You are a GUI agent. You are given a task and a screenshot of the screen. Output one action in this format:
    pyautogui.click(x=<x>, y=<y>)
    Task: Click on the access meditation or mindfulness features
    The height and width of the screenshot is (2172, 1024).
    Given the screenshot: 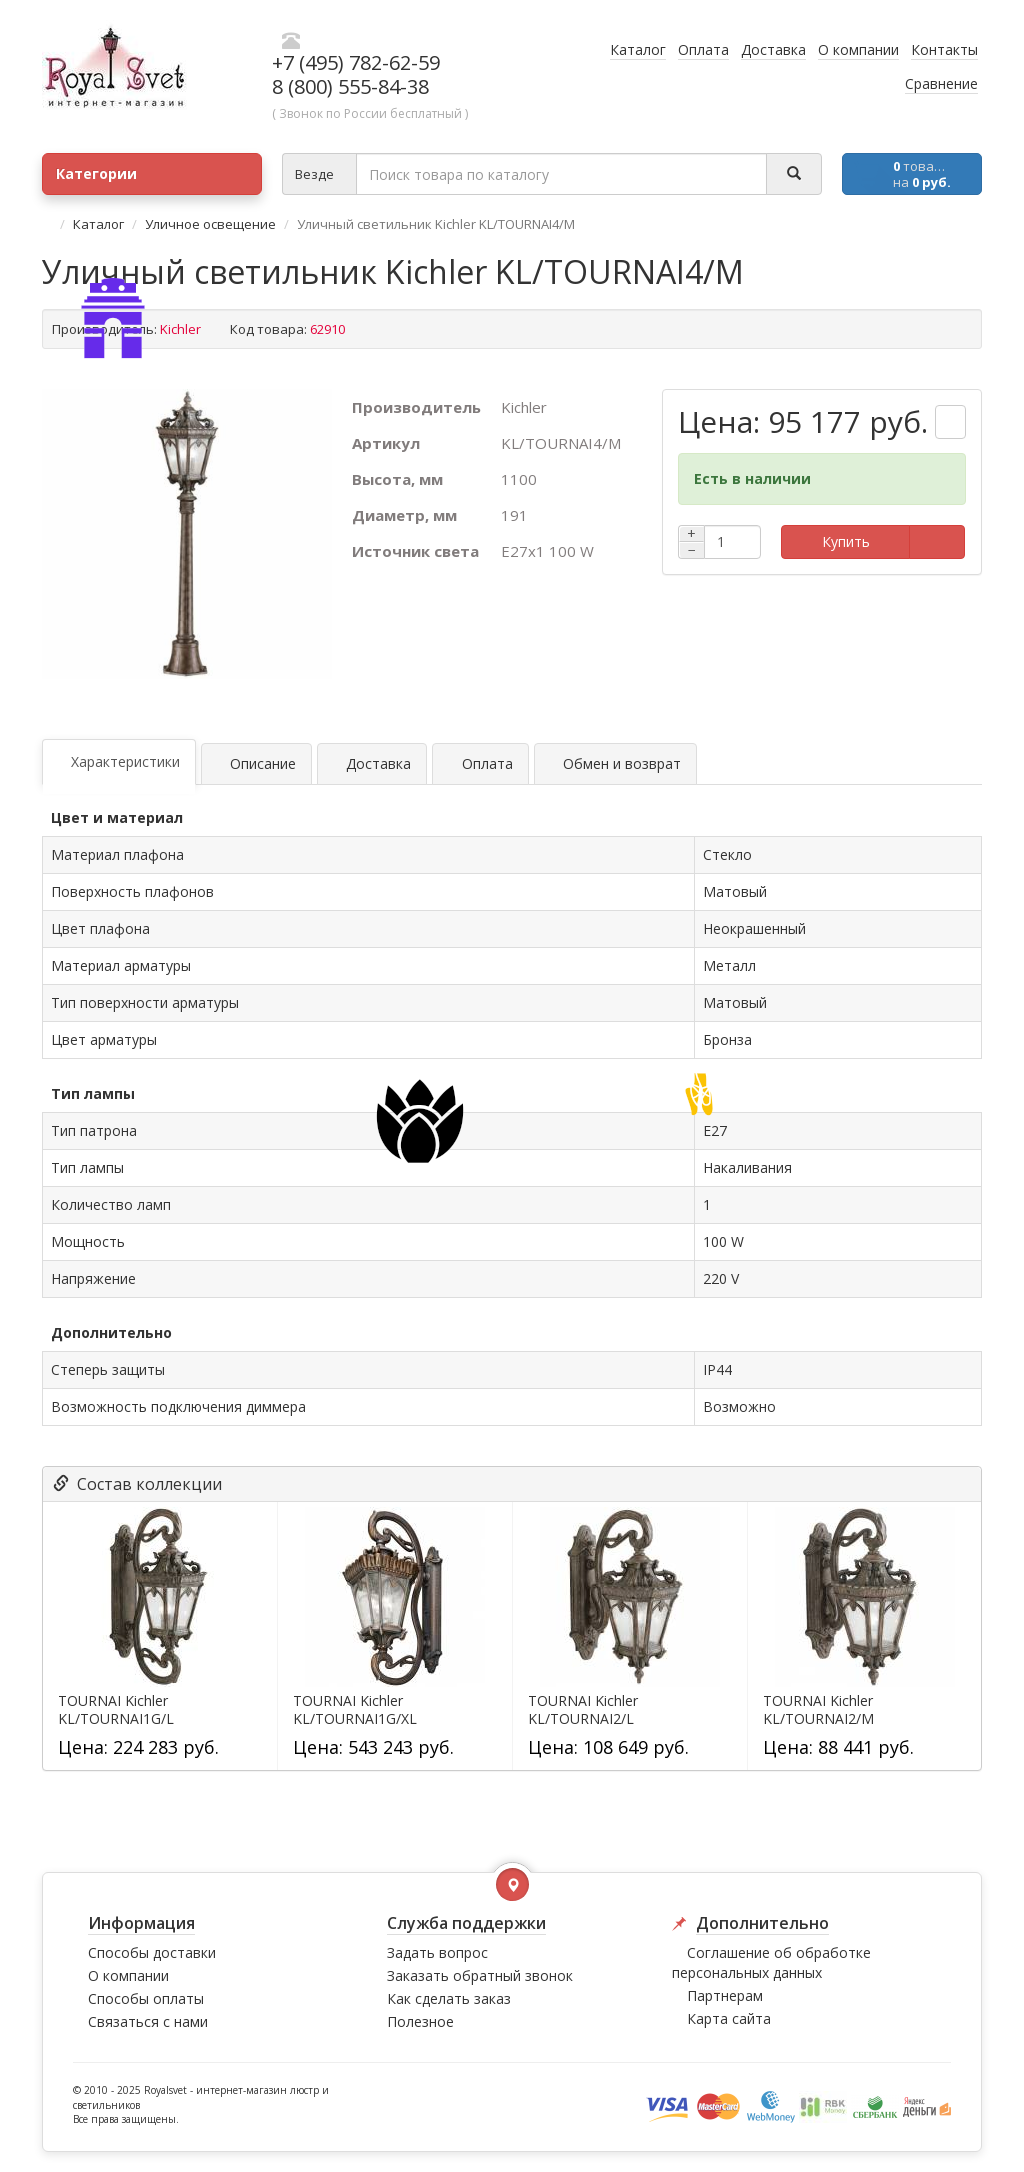 What is the action you would take?
    pyautogui.click(x=420, y=1119)
    